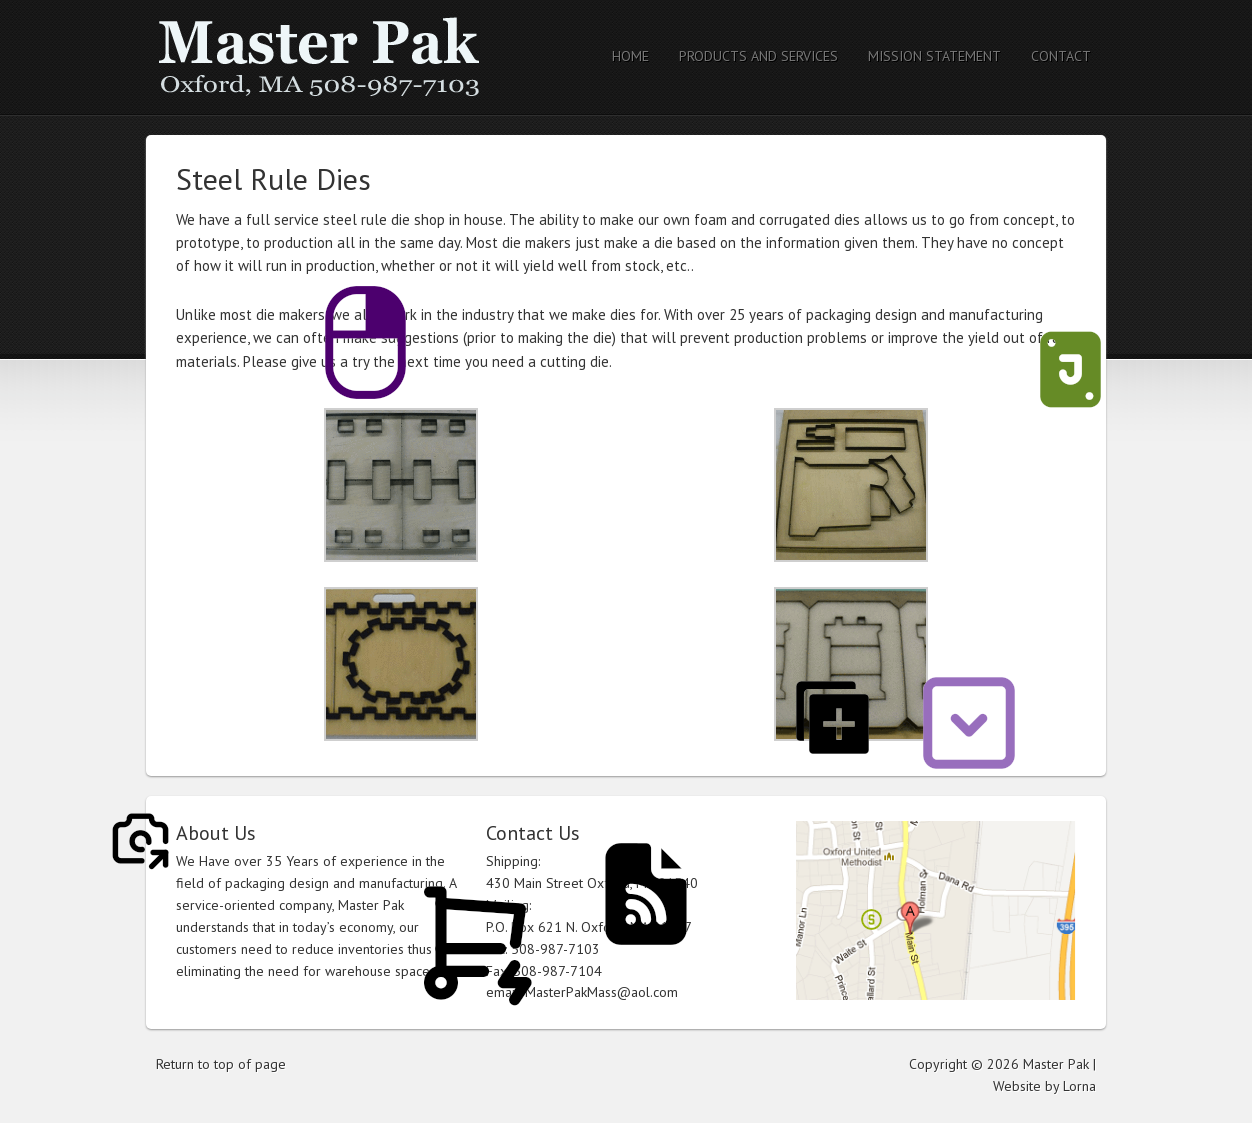 Image resolution: width=1252 pixels, height=1123 pixels. I want to click on indicates a word or item starting with "S", so click(871, 919).